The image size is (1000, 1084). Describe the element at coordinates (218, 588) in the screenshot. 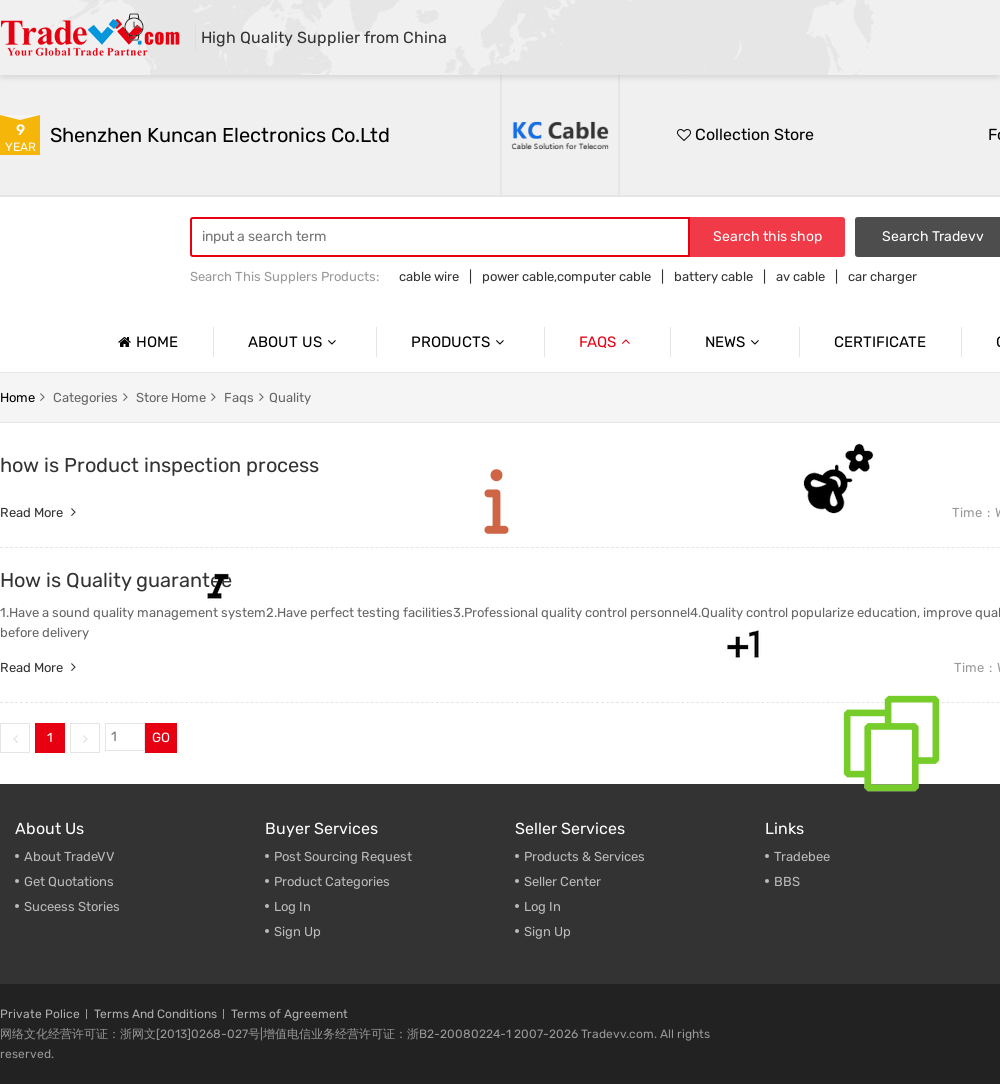

I see `apply italic formatting to selected text` at that location.